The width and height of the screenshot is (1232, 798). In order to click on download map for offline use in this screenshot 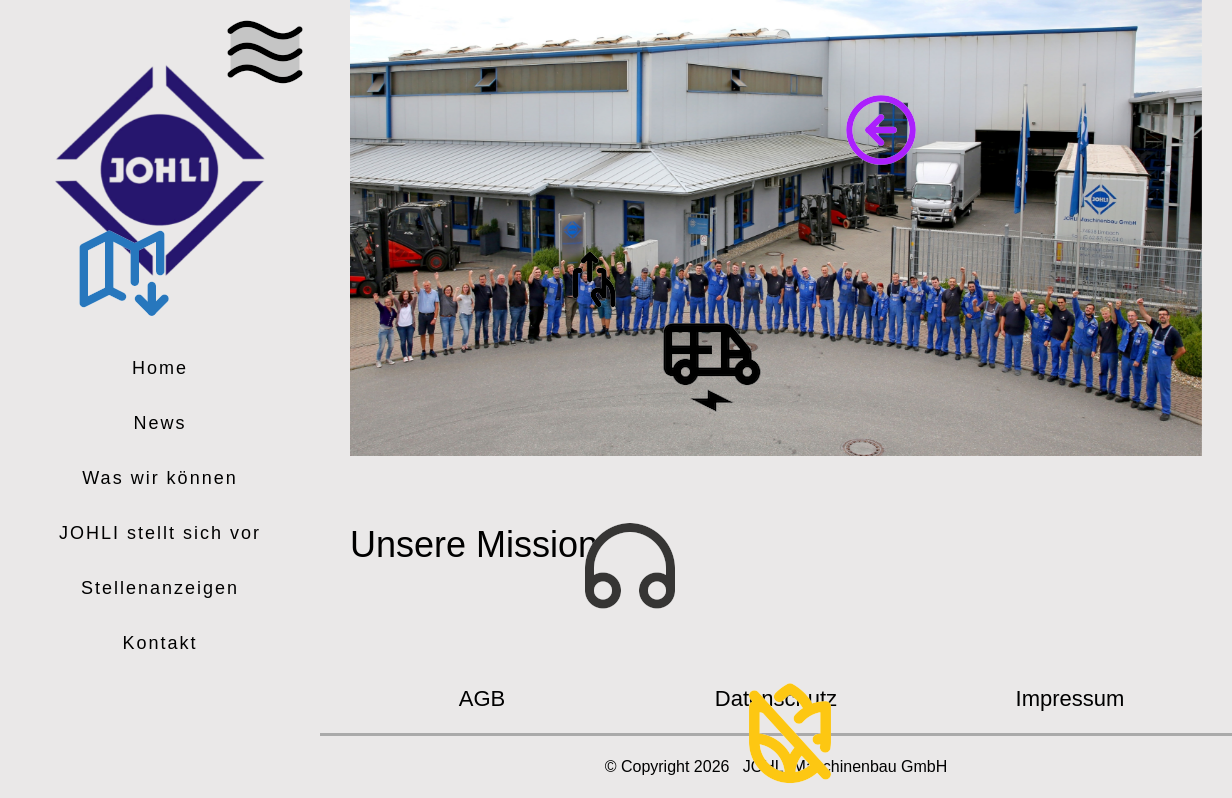, I will do `click(122, 269)`.